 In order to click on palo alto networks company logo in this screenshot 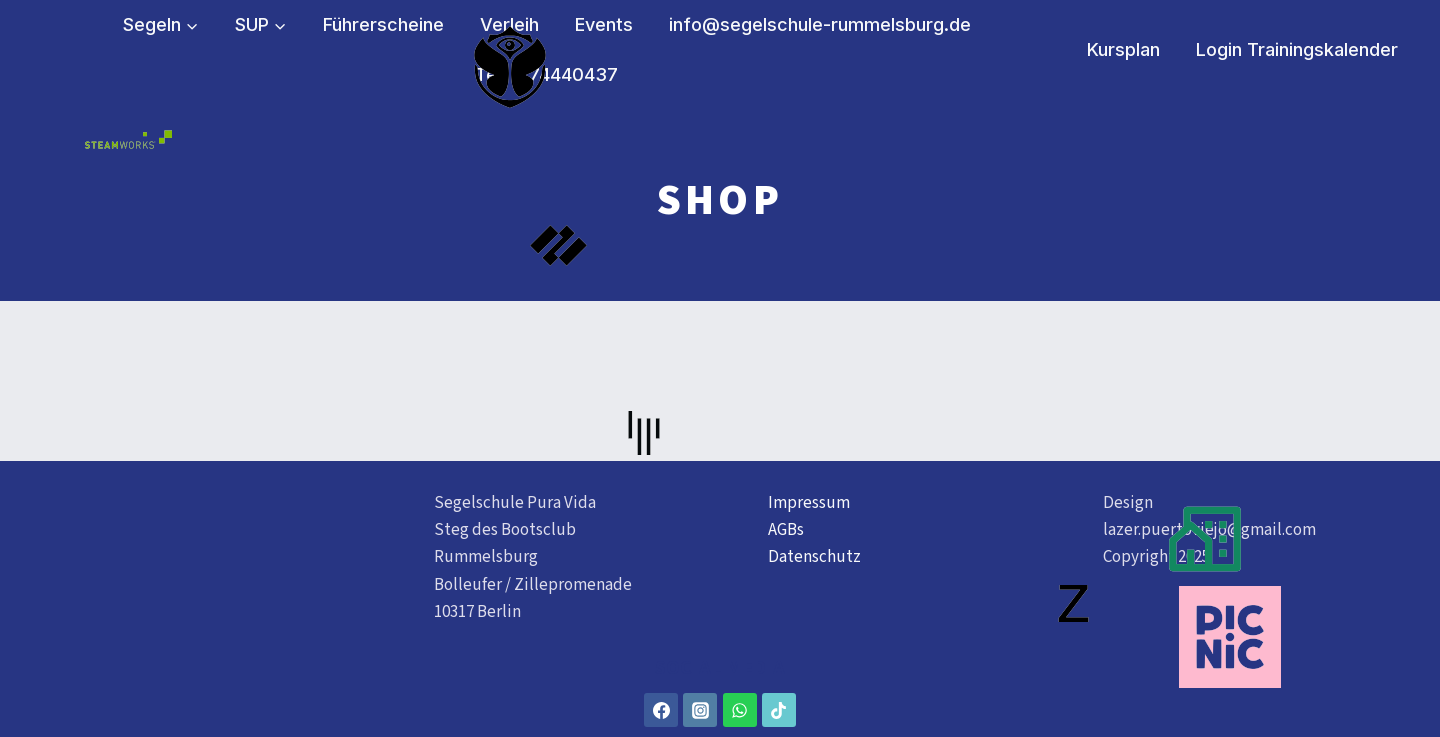, I will do `click(558, 245)`.